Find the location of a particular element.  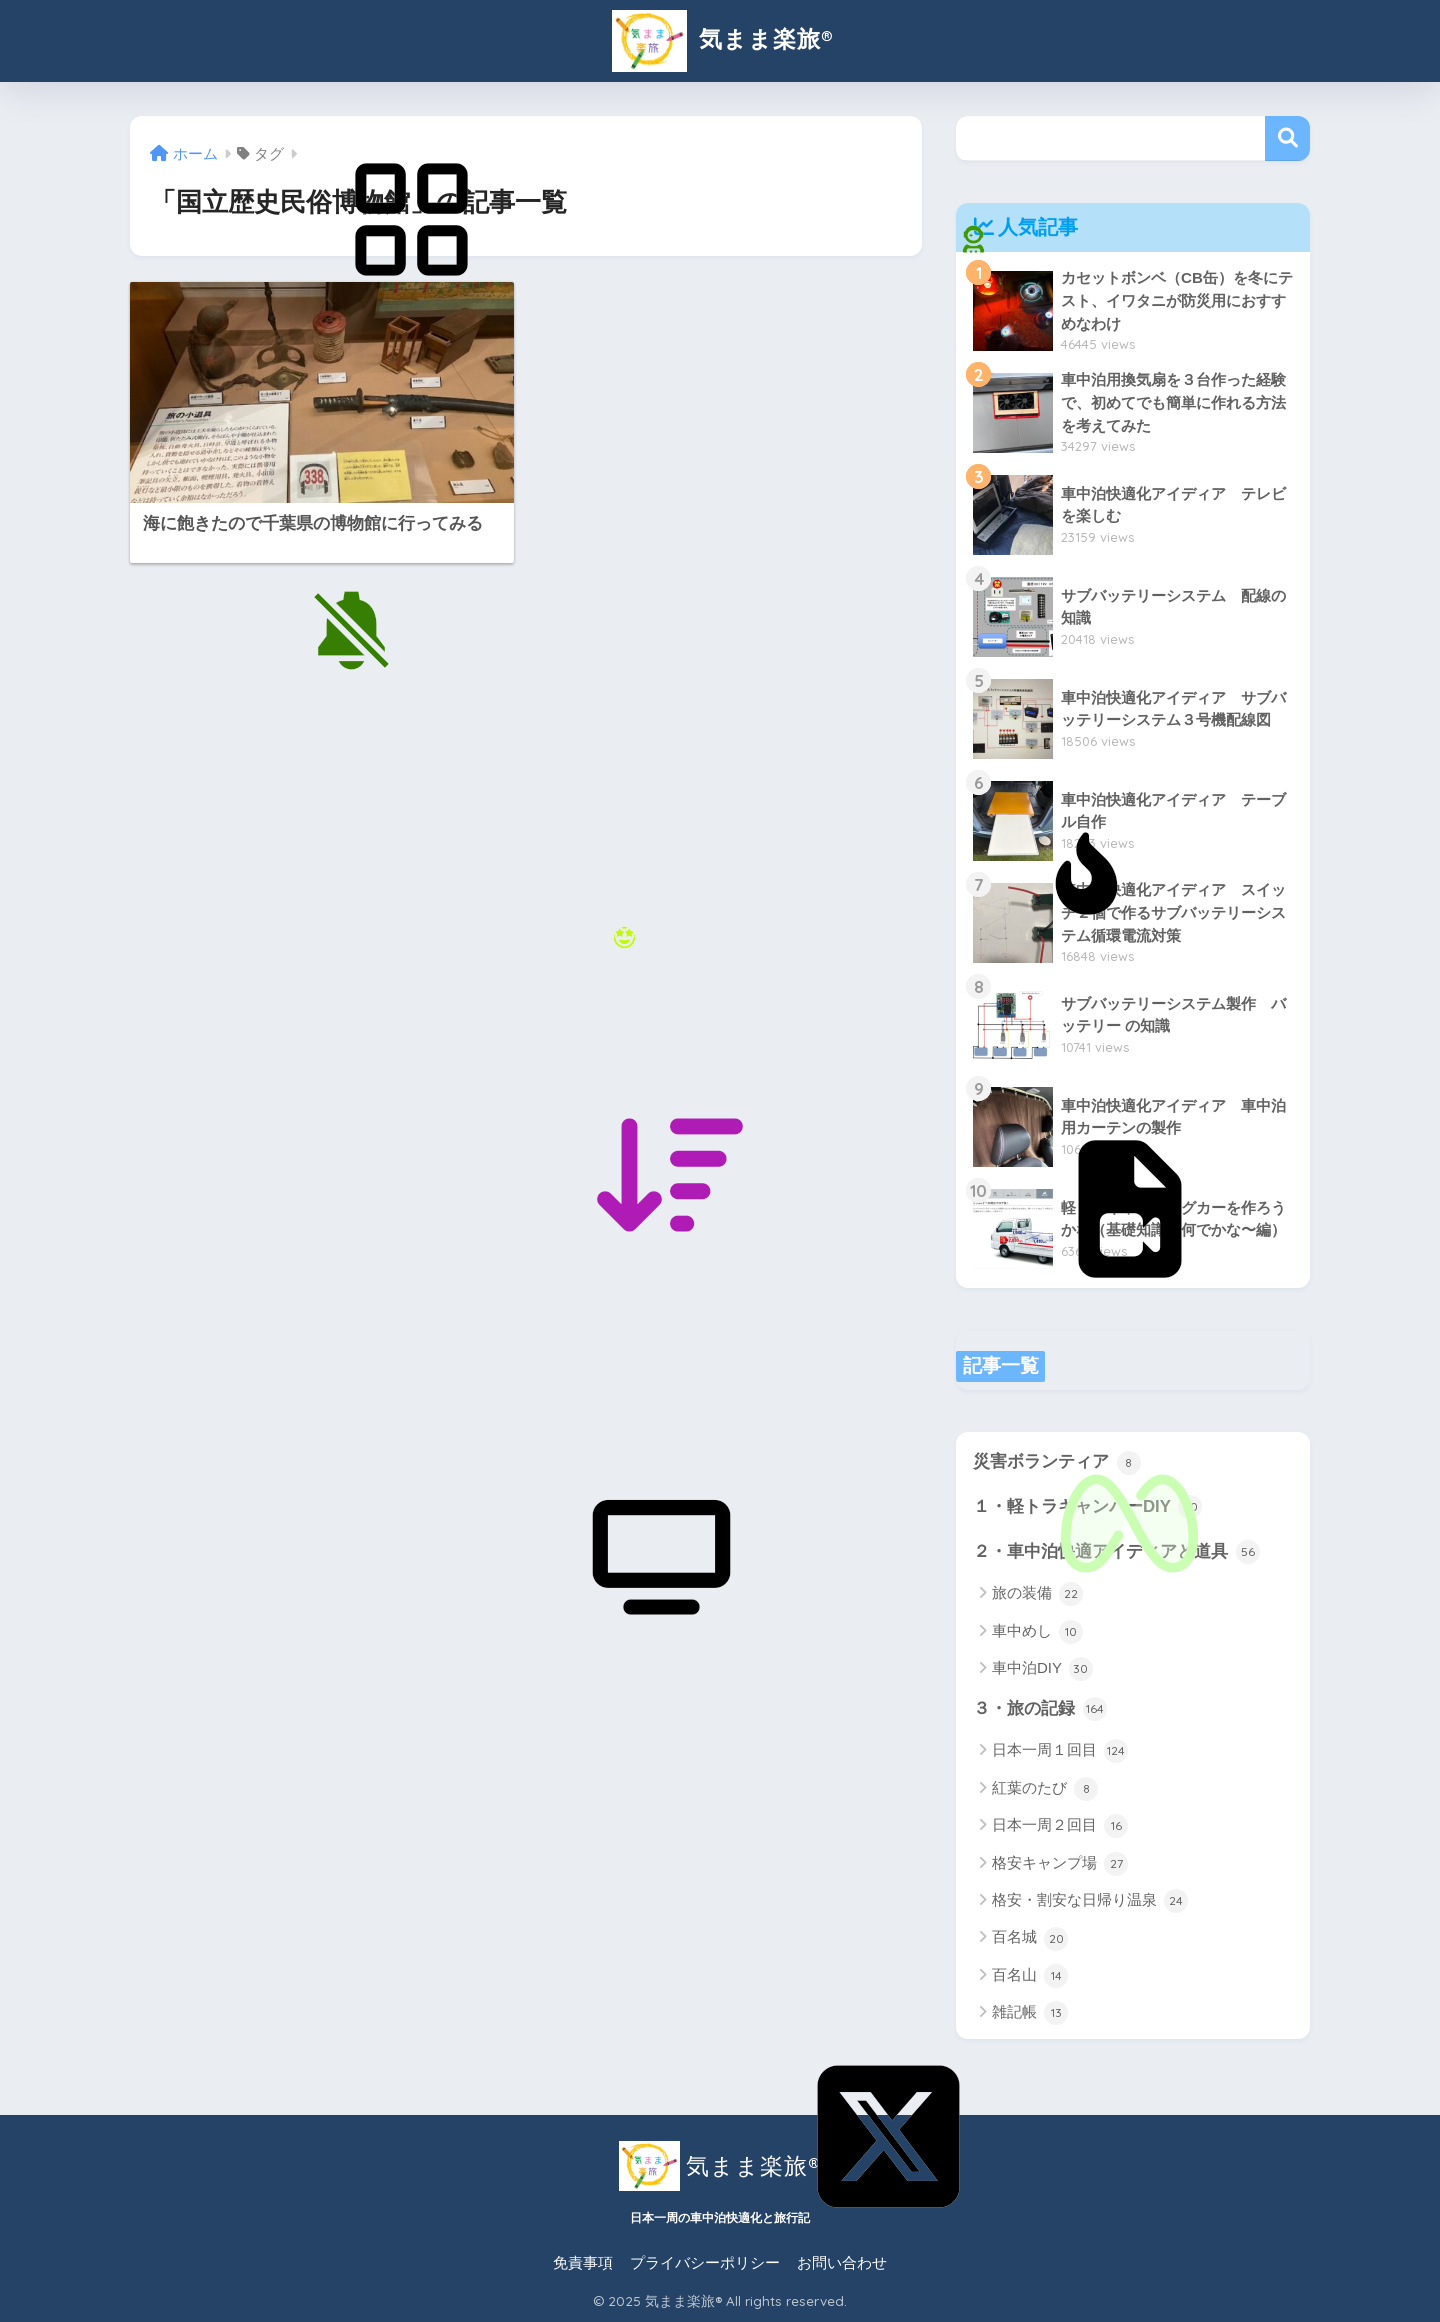

open X (formerly Twitter) app is located at coordinates (888, 2136).